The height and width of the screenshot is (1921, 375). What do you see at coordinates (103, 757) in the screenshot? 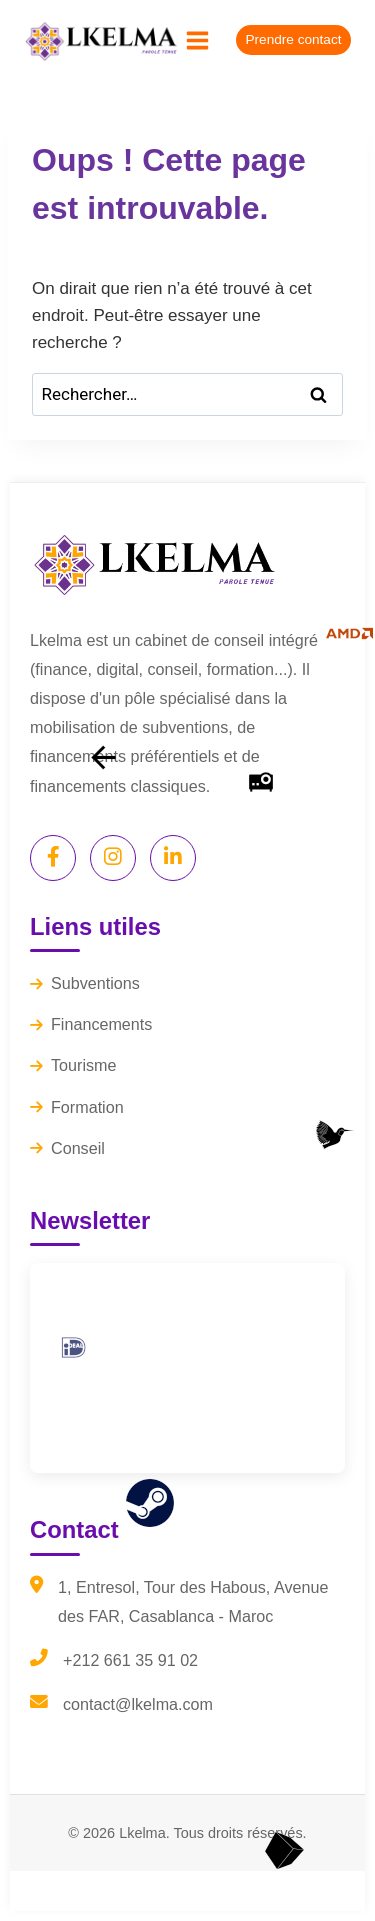
I see `go back to the previous screen` at bounding box center [103, 757].